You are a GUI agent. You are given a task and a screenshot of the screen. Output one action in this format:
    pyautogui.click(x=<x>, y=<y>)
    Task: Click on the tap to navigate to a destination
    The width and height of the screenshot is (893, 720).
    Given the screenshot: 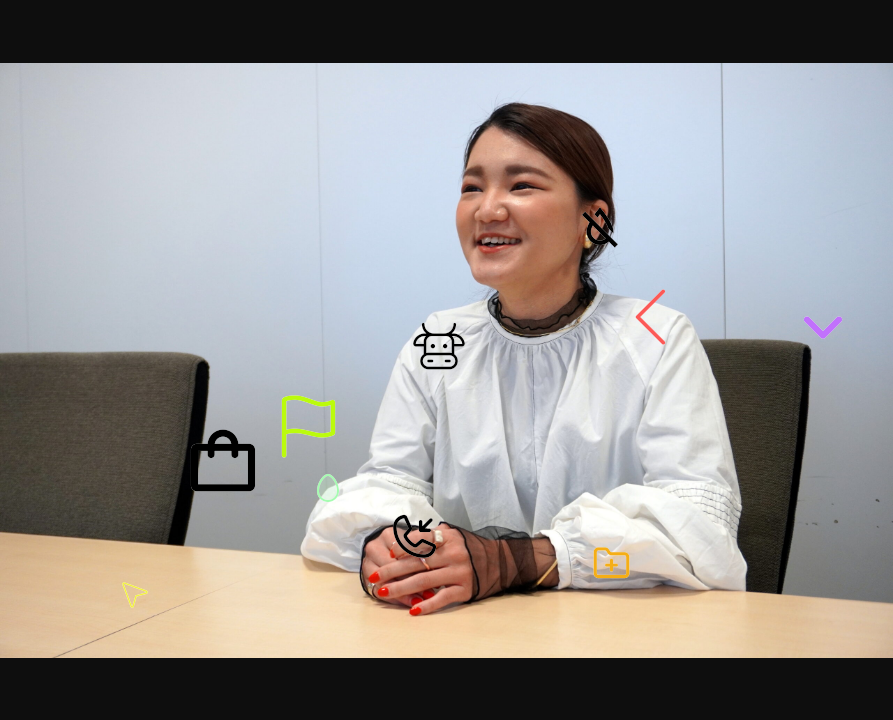 What is the action you would take?
    pyautogui.click(x=133, y=593)
    